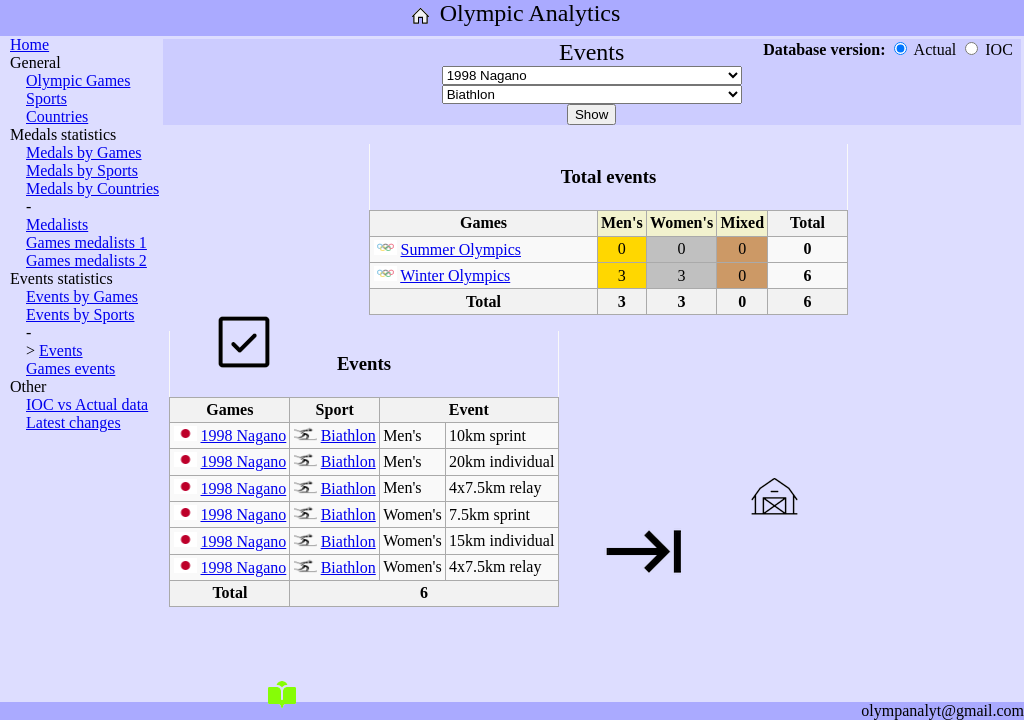  I want to click on move cursor to end of line or field, so click(645, 551).